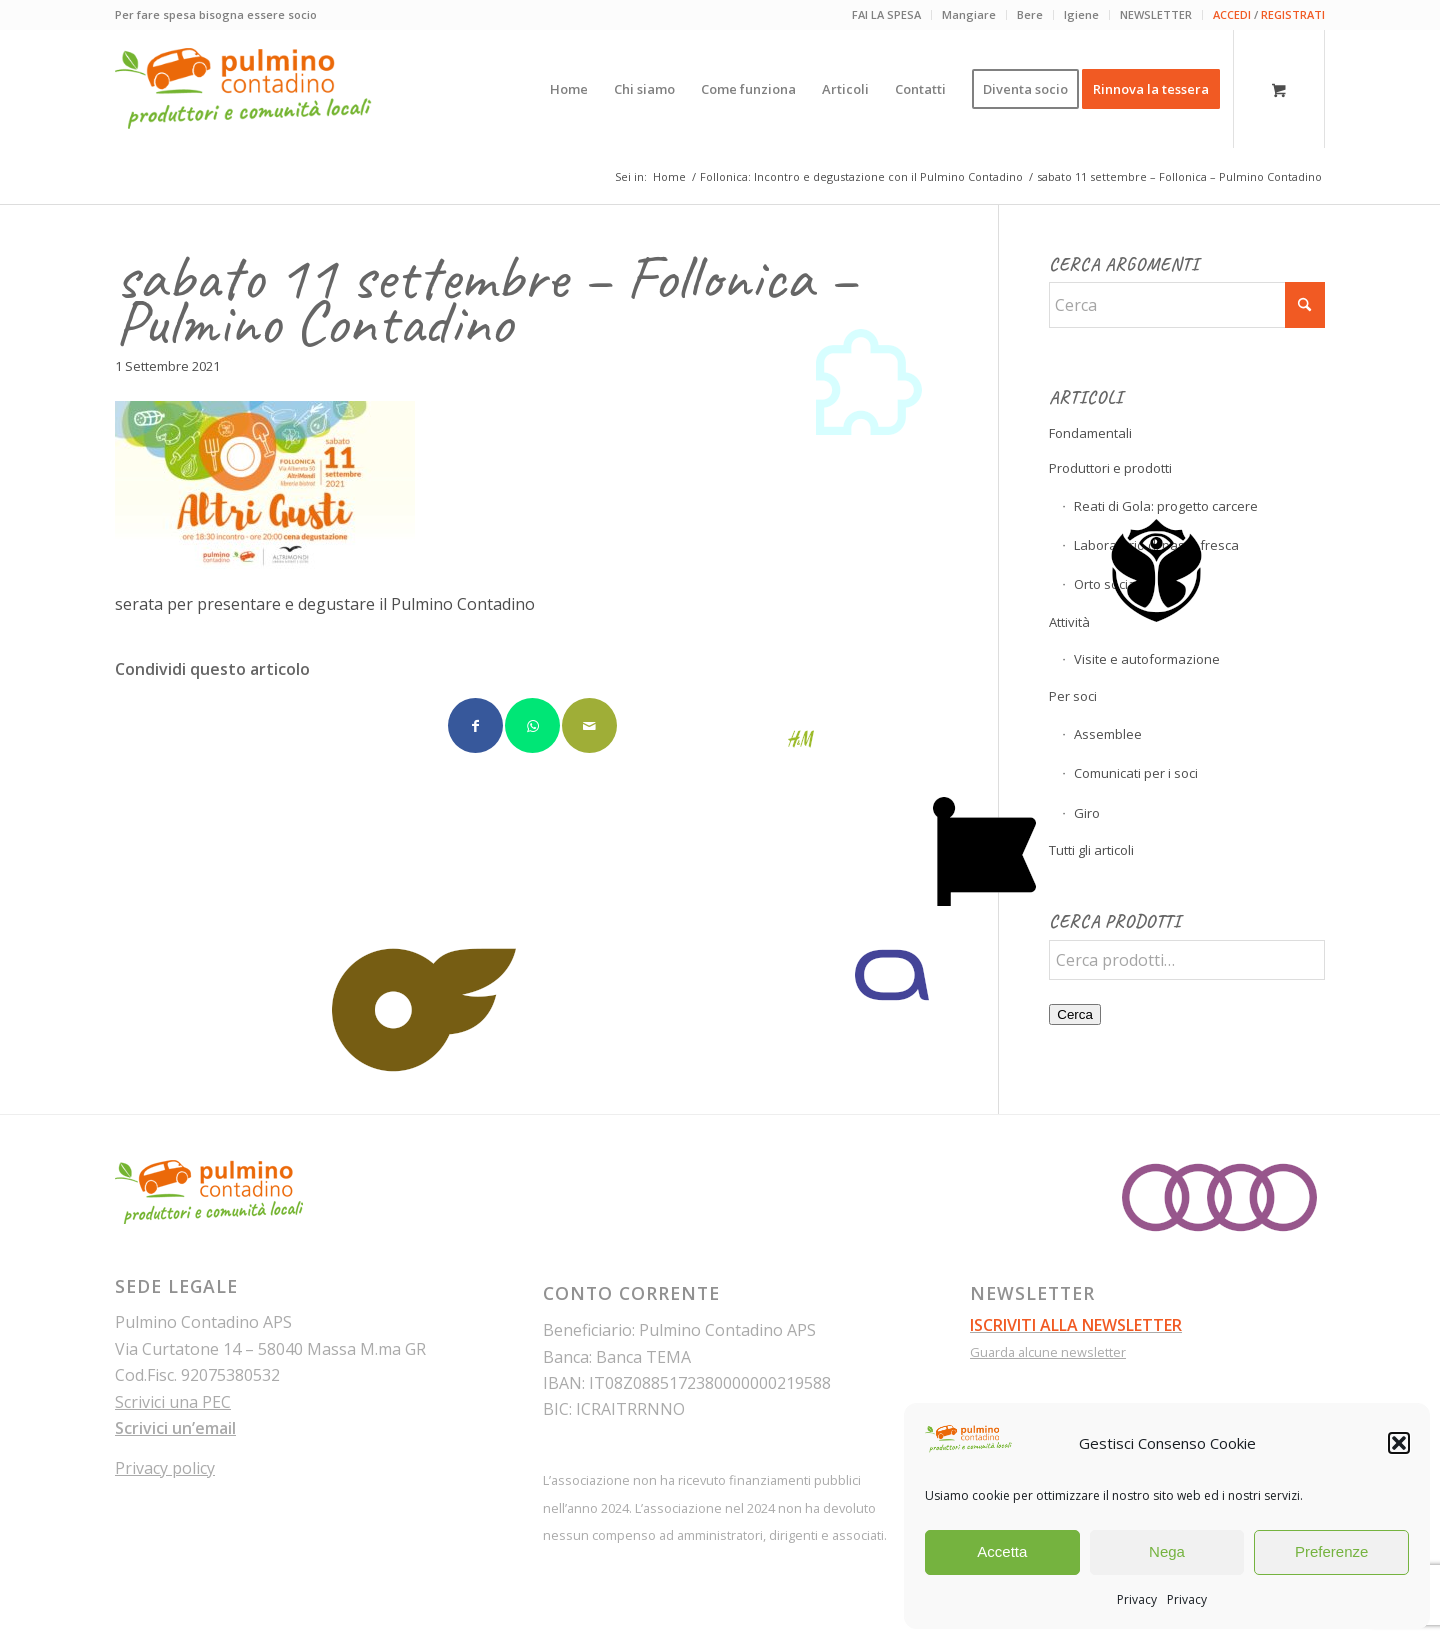 The height and width of the screenshot is (1639, 1440). I want to click on AbbVie pharmaceutical company logo, so click(892, 975).